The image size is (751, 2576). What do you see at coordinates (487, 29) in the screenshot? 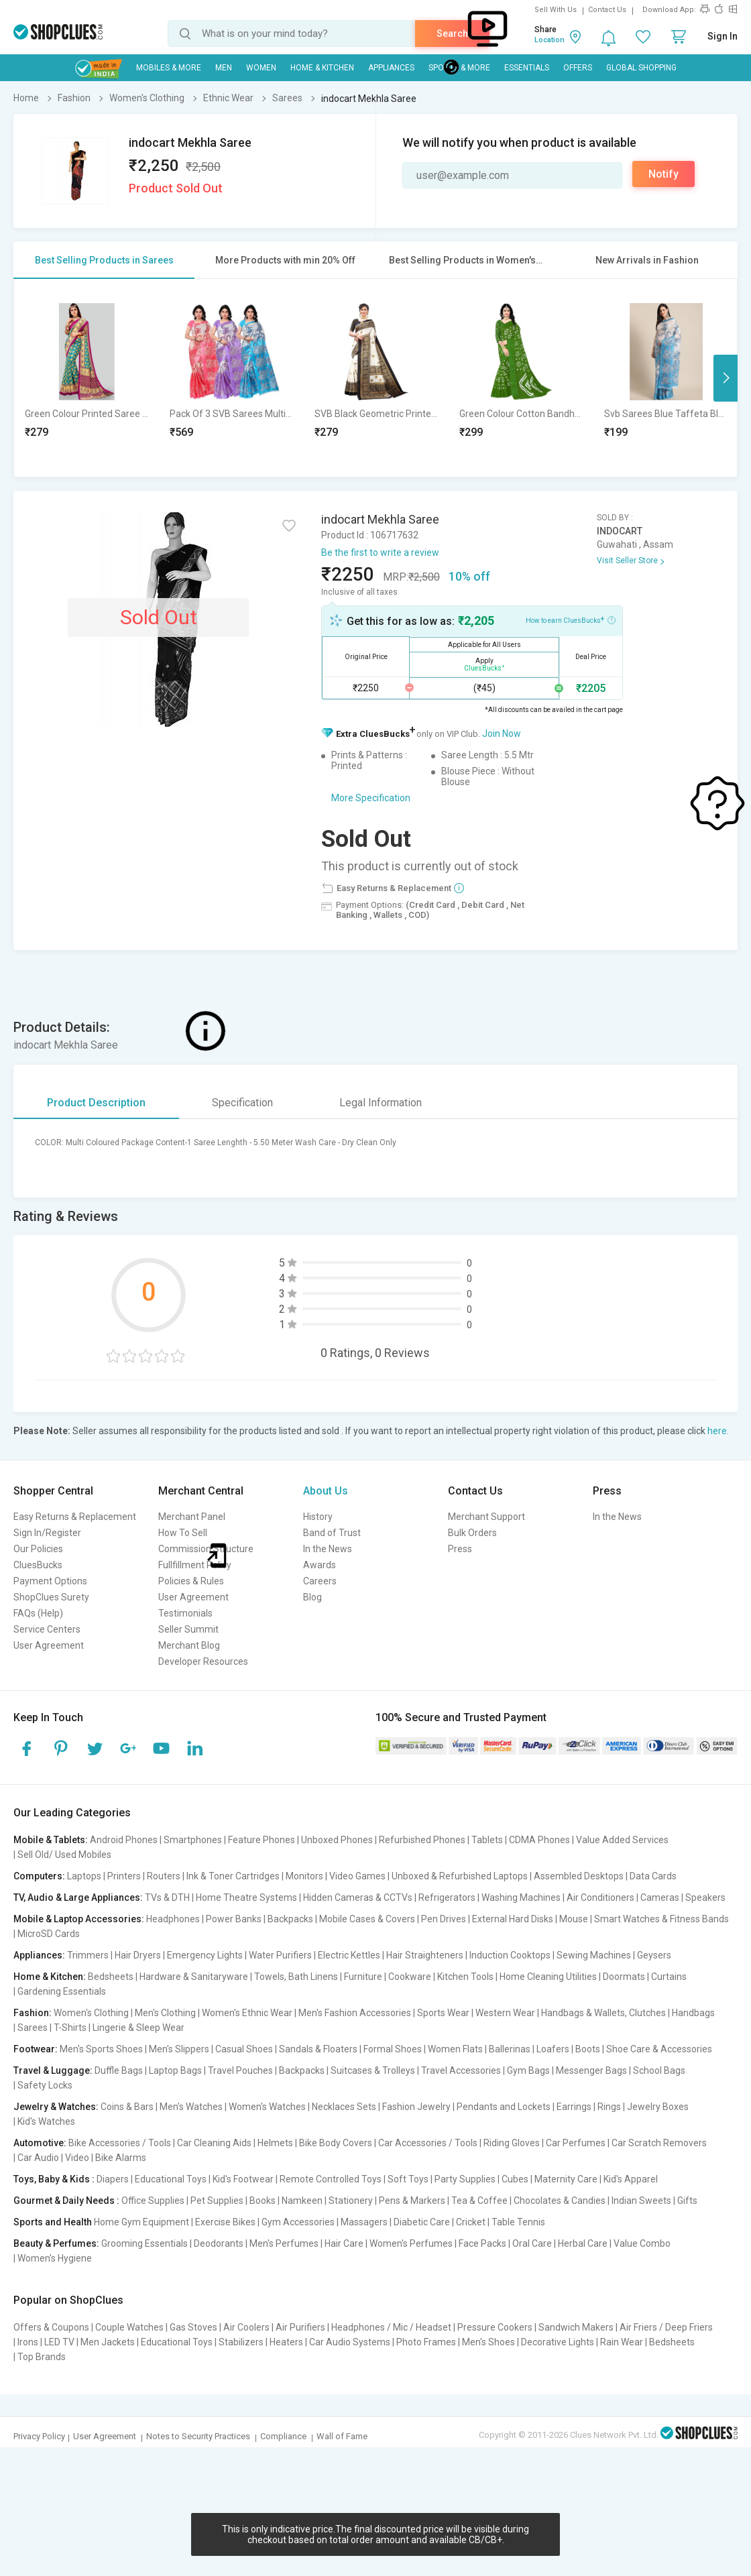
I see `play video or stream content on TV` at bounding box center [487, 29].